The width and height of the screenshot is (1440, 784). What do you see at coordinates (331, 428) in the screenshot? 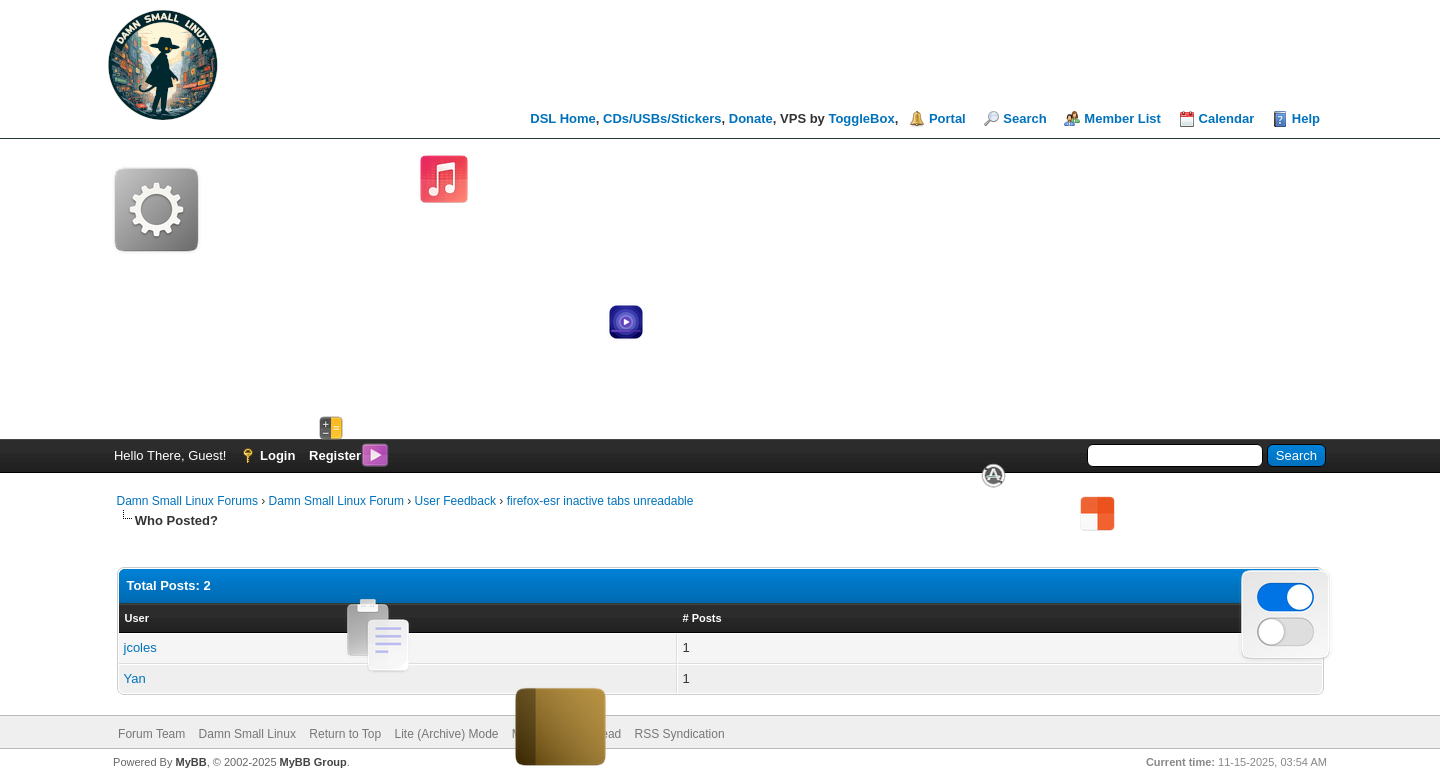
I see `open the calculator app` at bounding box center [331, 428].